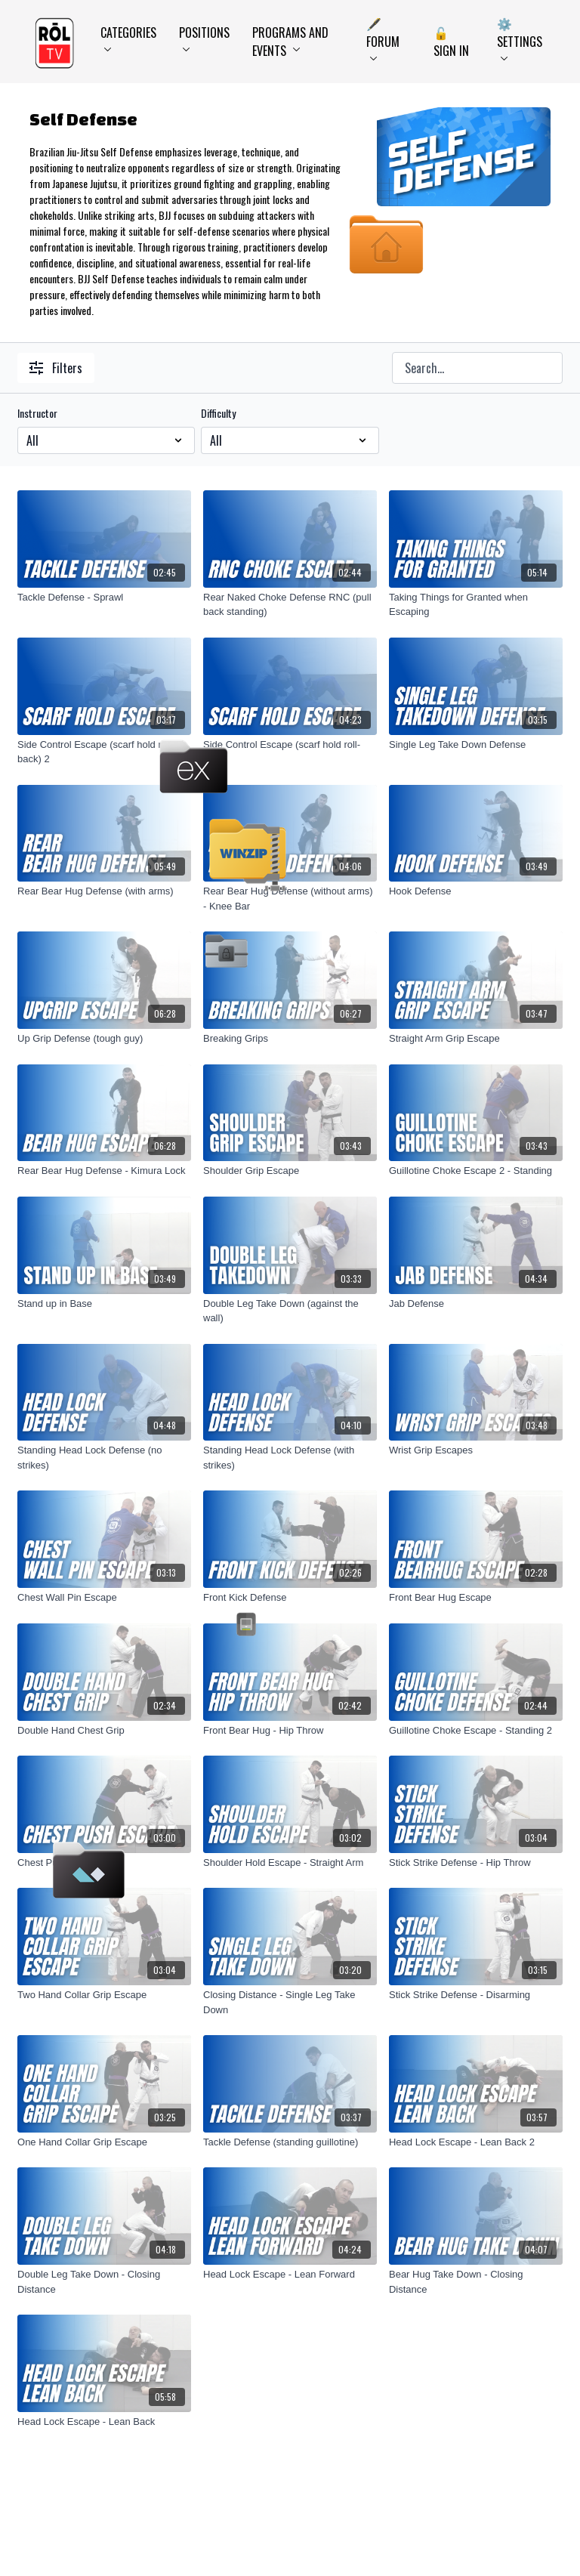 The height and width of the screenshot is (2576, 580). Describe the element at coordinates (246, 1624) in the screenshot. I see `nintendo ds rom file` at that location.